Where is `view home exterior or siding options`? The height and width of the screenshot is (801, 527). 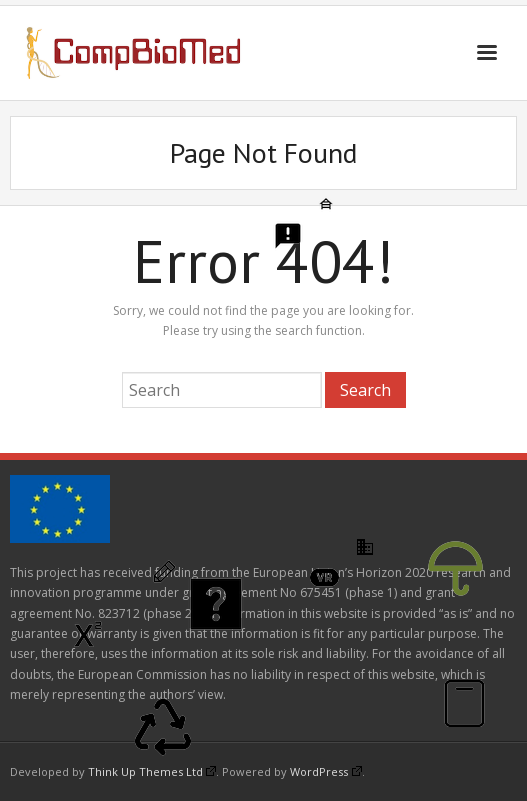
view home exterior or siding options is located at coordinates (326, 204).